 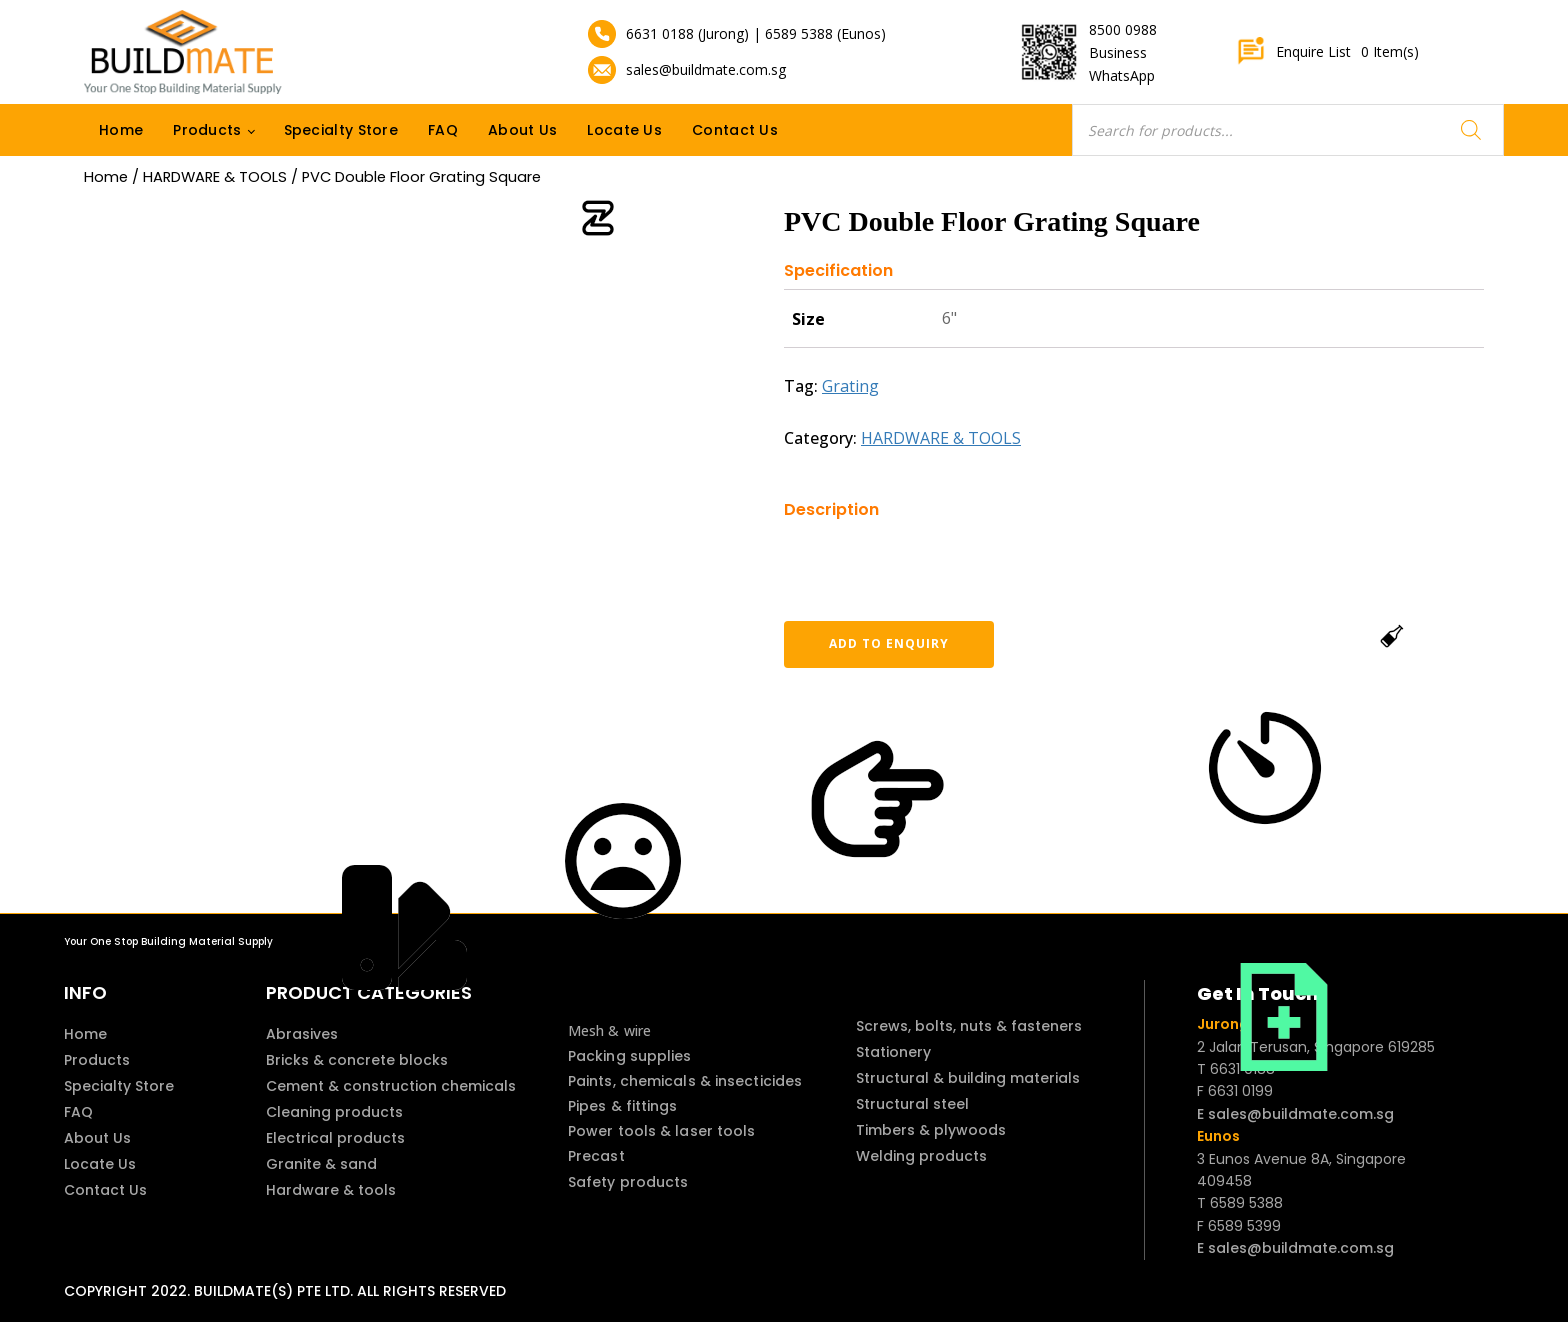 What do you see at coordinates (1391, 636) in the screenshot?
I see `browse or access beer and beverage options` at bounding box center [1391, 636].